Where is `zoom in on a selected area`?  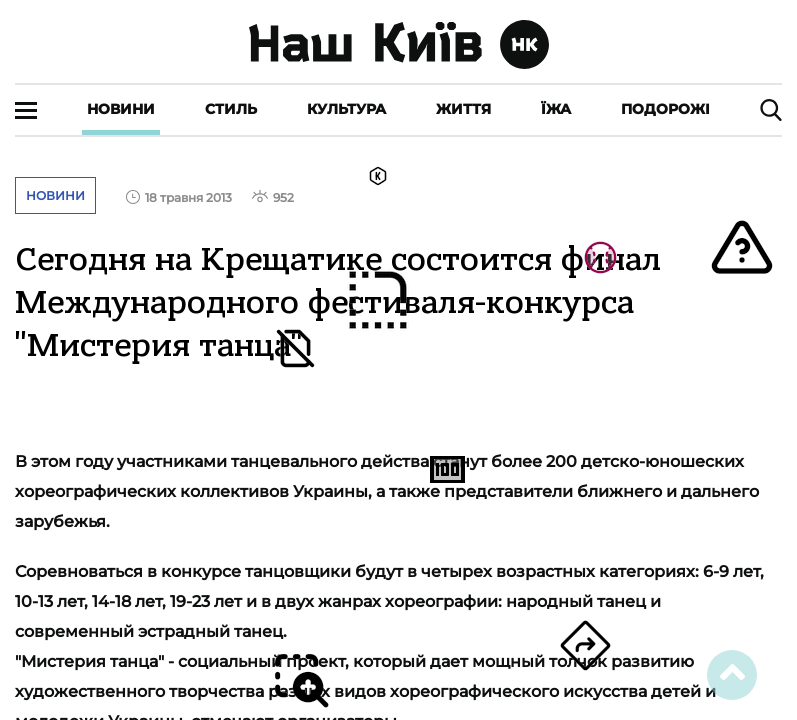 zoom in on a selected area is located at coordinates (300, 679).